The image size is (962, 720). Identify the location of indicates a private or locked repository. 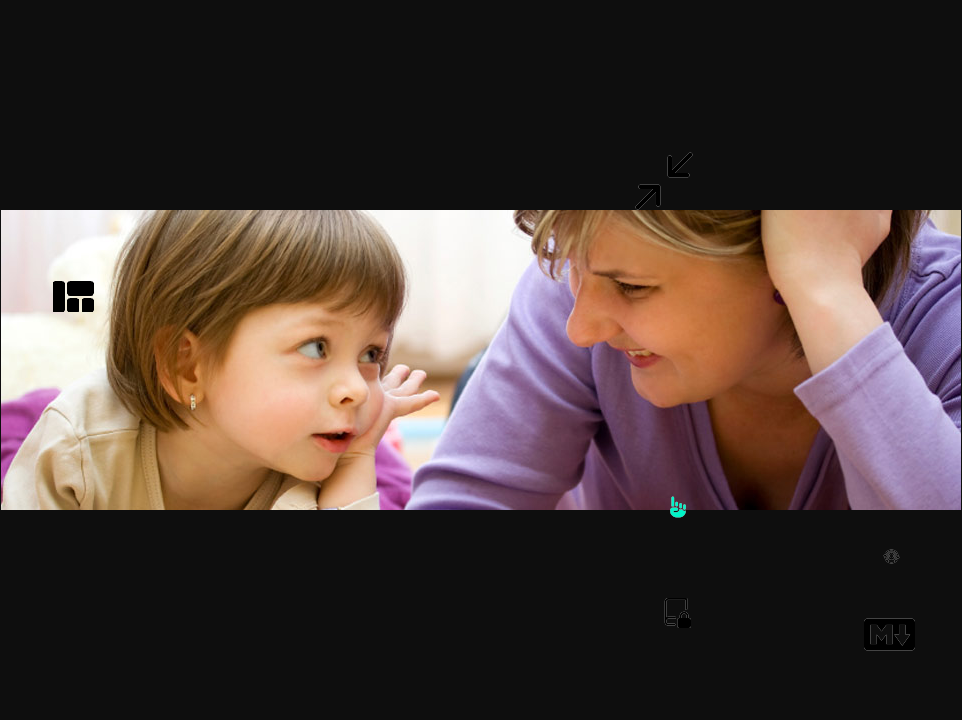
(676, 613).